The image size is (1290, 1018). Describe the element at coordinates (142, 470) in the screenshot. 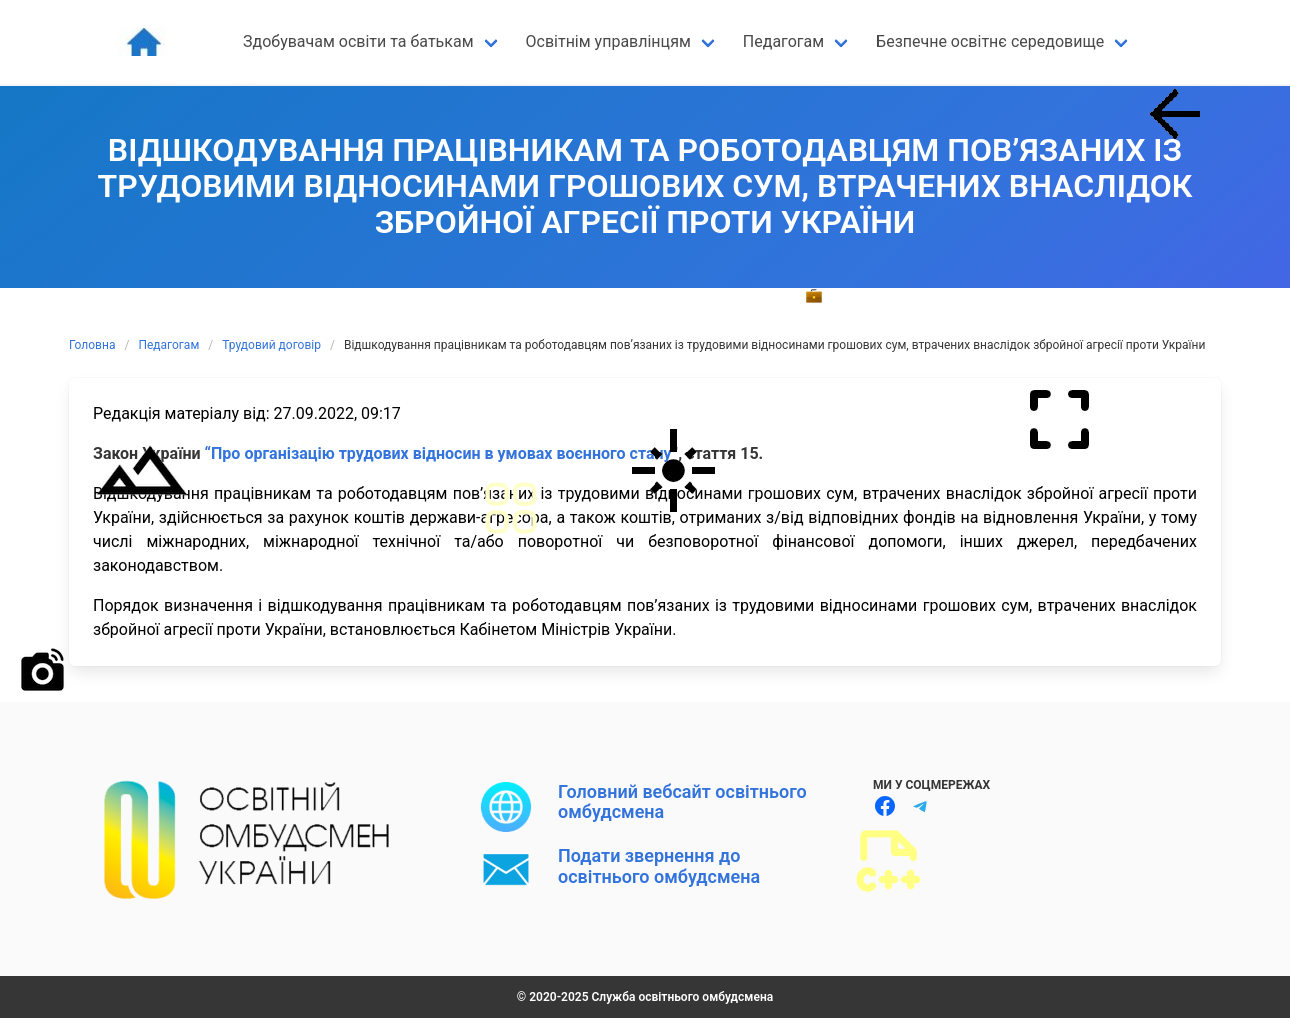

I see `view landscape or nature photos` at that location.